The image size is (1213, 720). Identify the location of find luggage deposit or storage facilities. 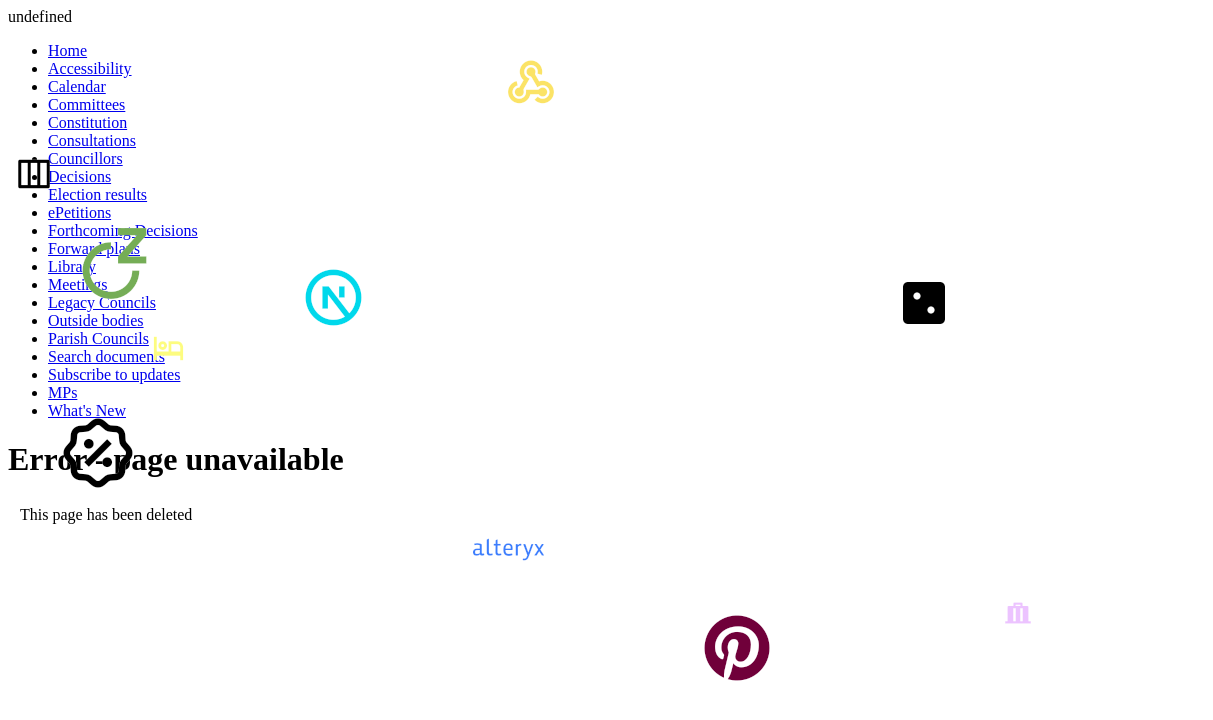
(1018, 613).